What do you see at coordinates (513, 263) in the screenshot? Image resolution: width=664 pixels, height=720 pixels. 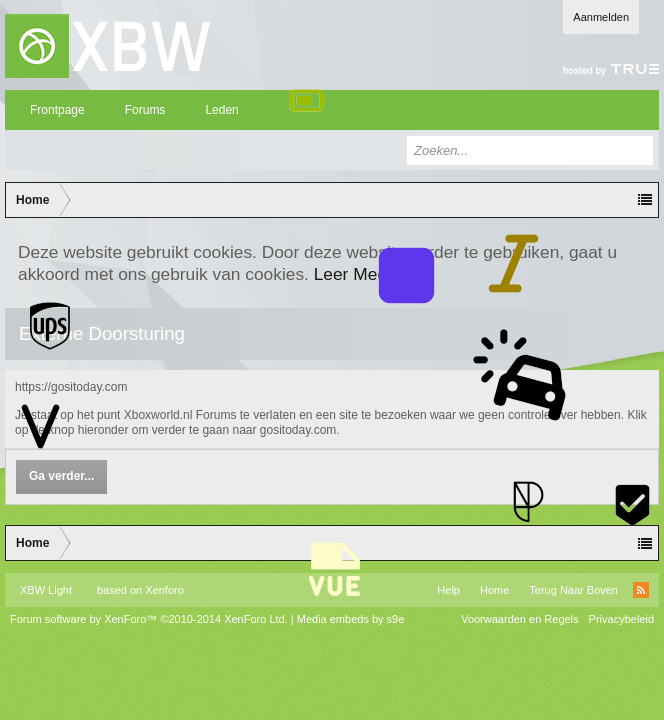 I see `apply italic formatting to selected text` at bounding box center [513, 263].